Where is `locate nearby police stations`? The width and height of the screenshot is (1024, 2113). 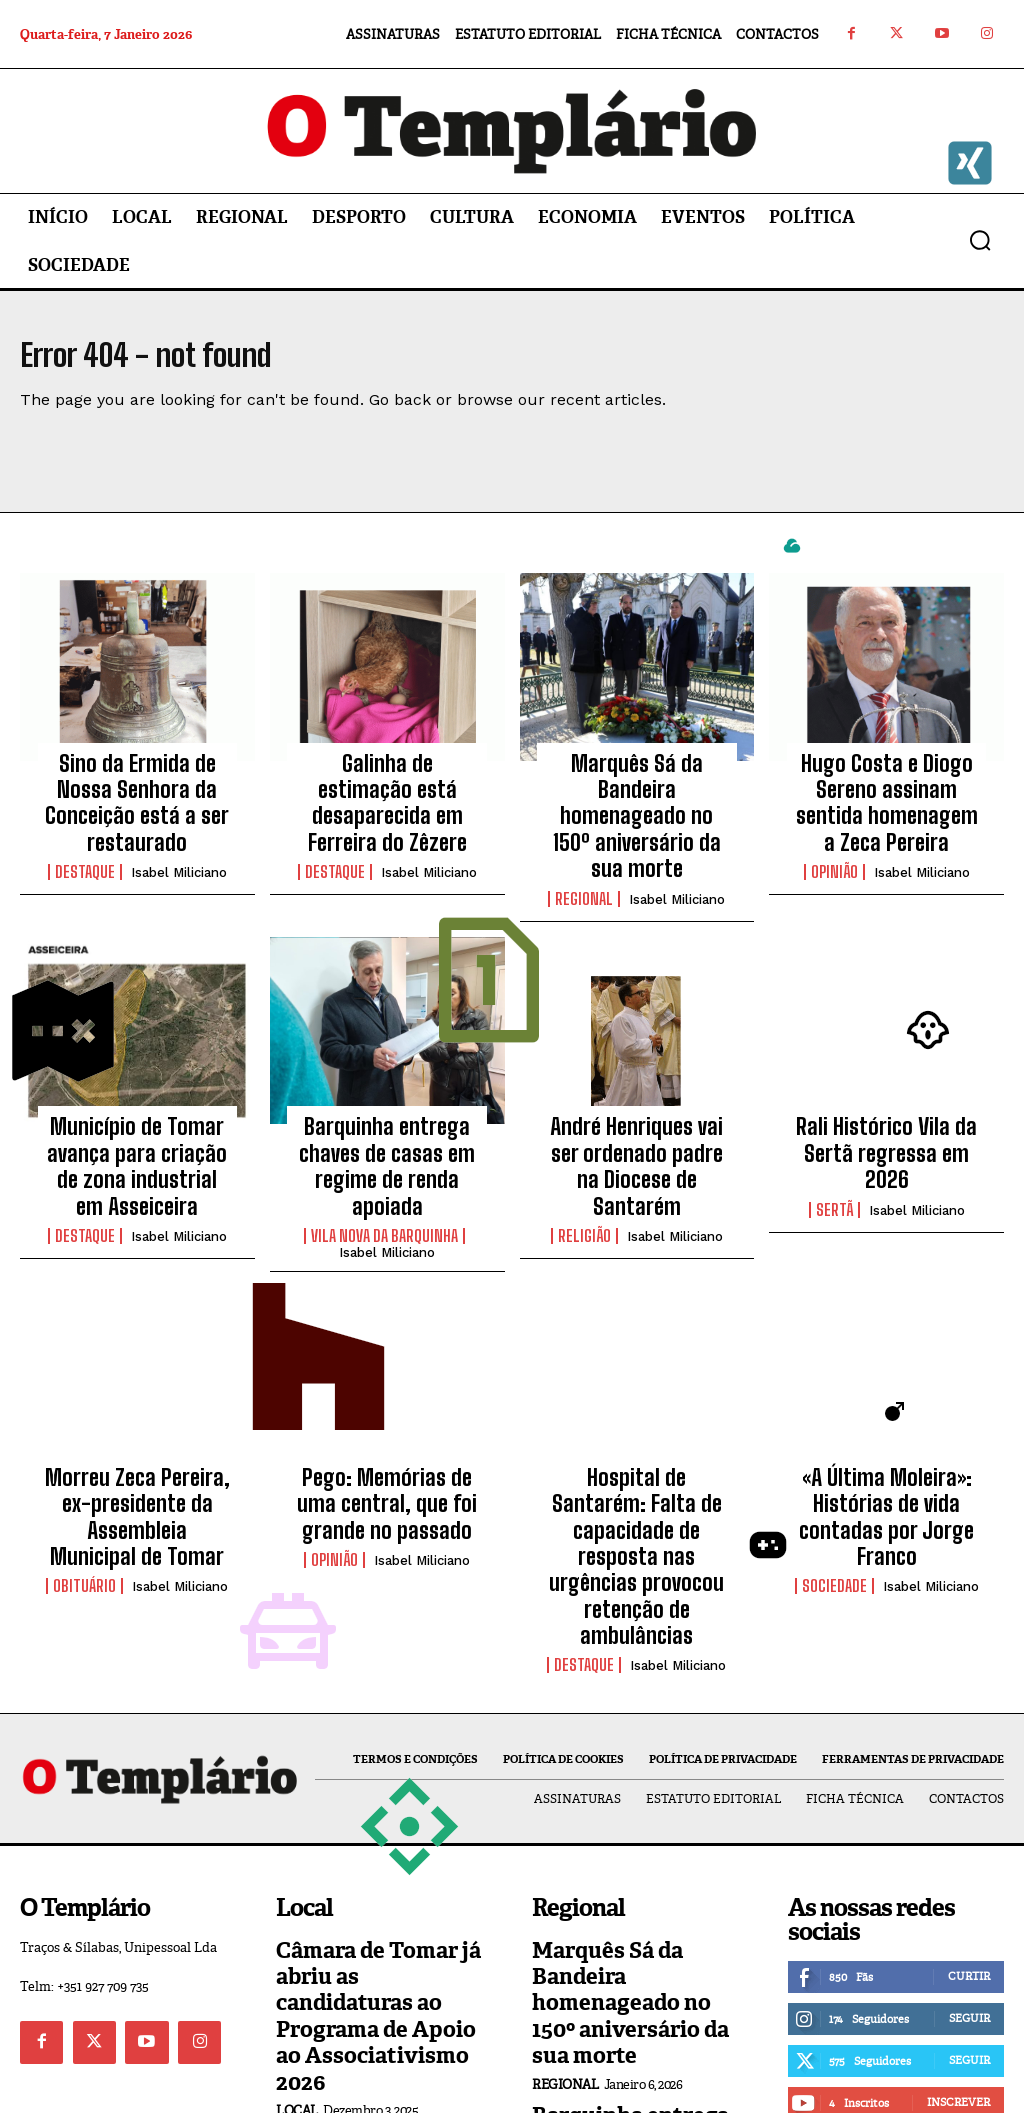
locate nearby police stations is located at coordinates (288, 1629).